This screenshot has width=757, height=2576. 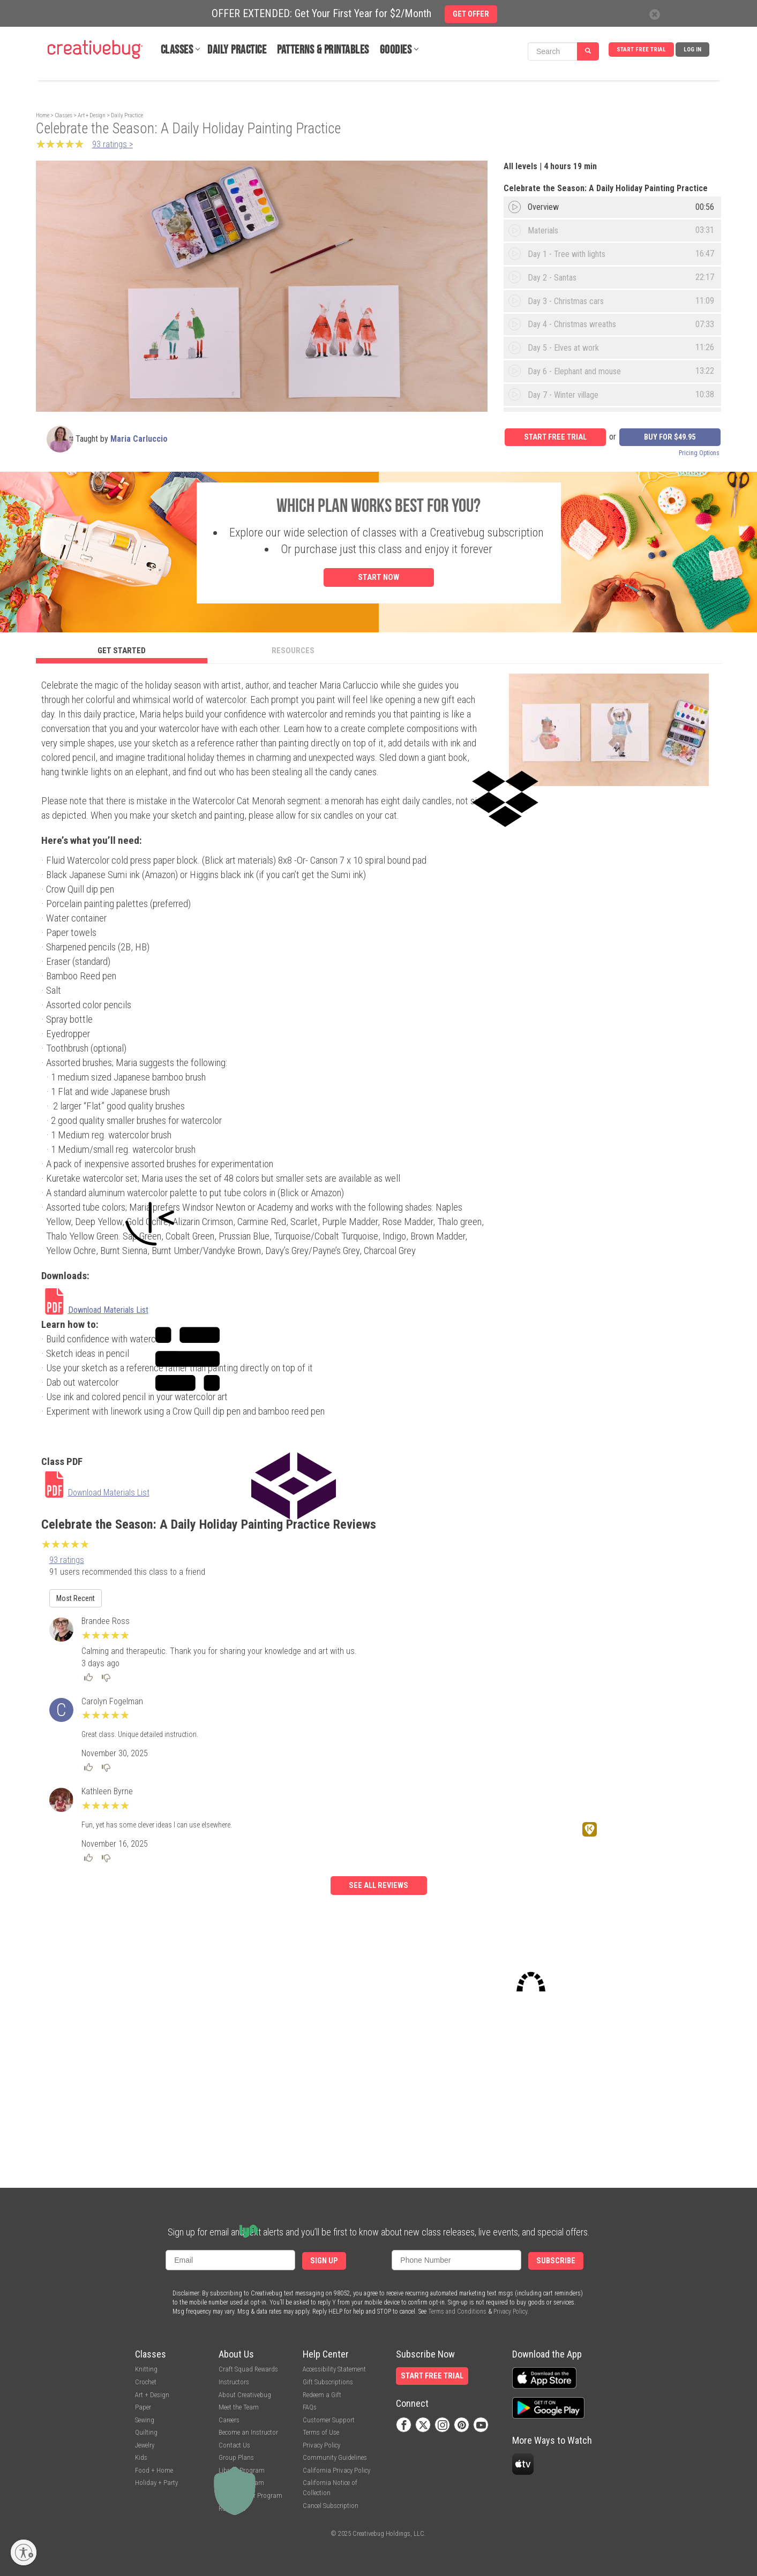 What do you see at coordinates (235, 2491) in the screenshot?
I see `open NextDNS settings` at bounding box center [235, 2491].